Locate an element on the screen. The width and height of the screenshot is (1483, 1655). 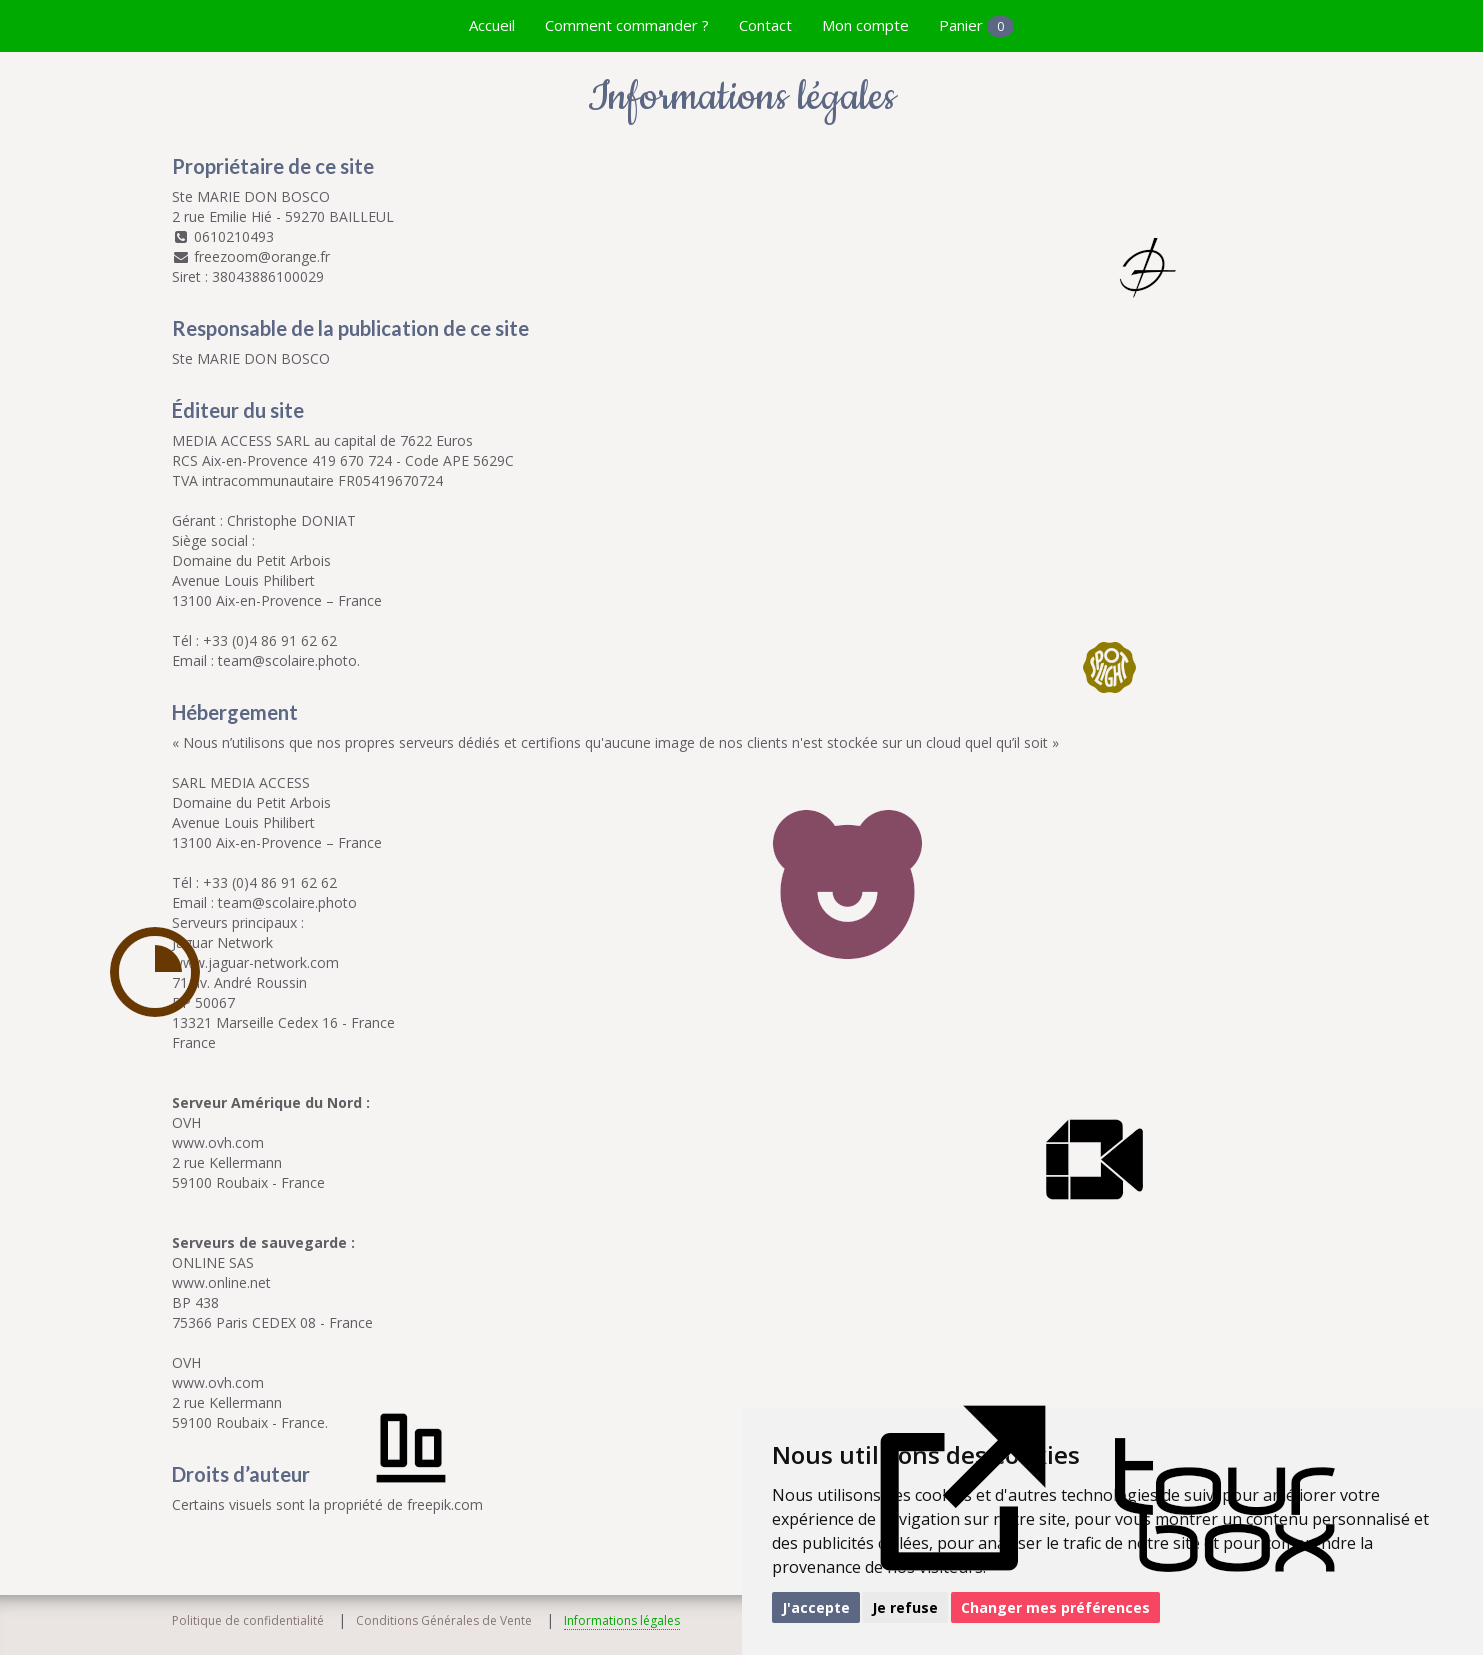
indicates 25% progress or completion is located at coordinates (155, 972).